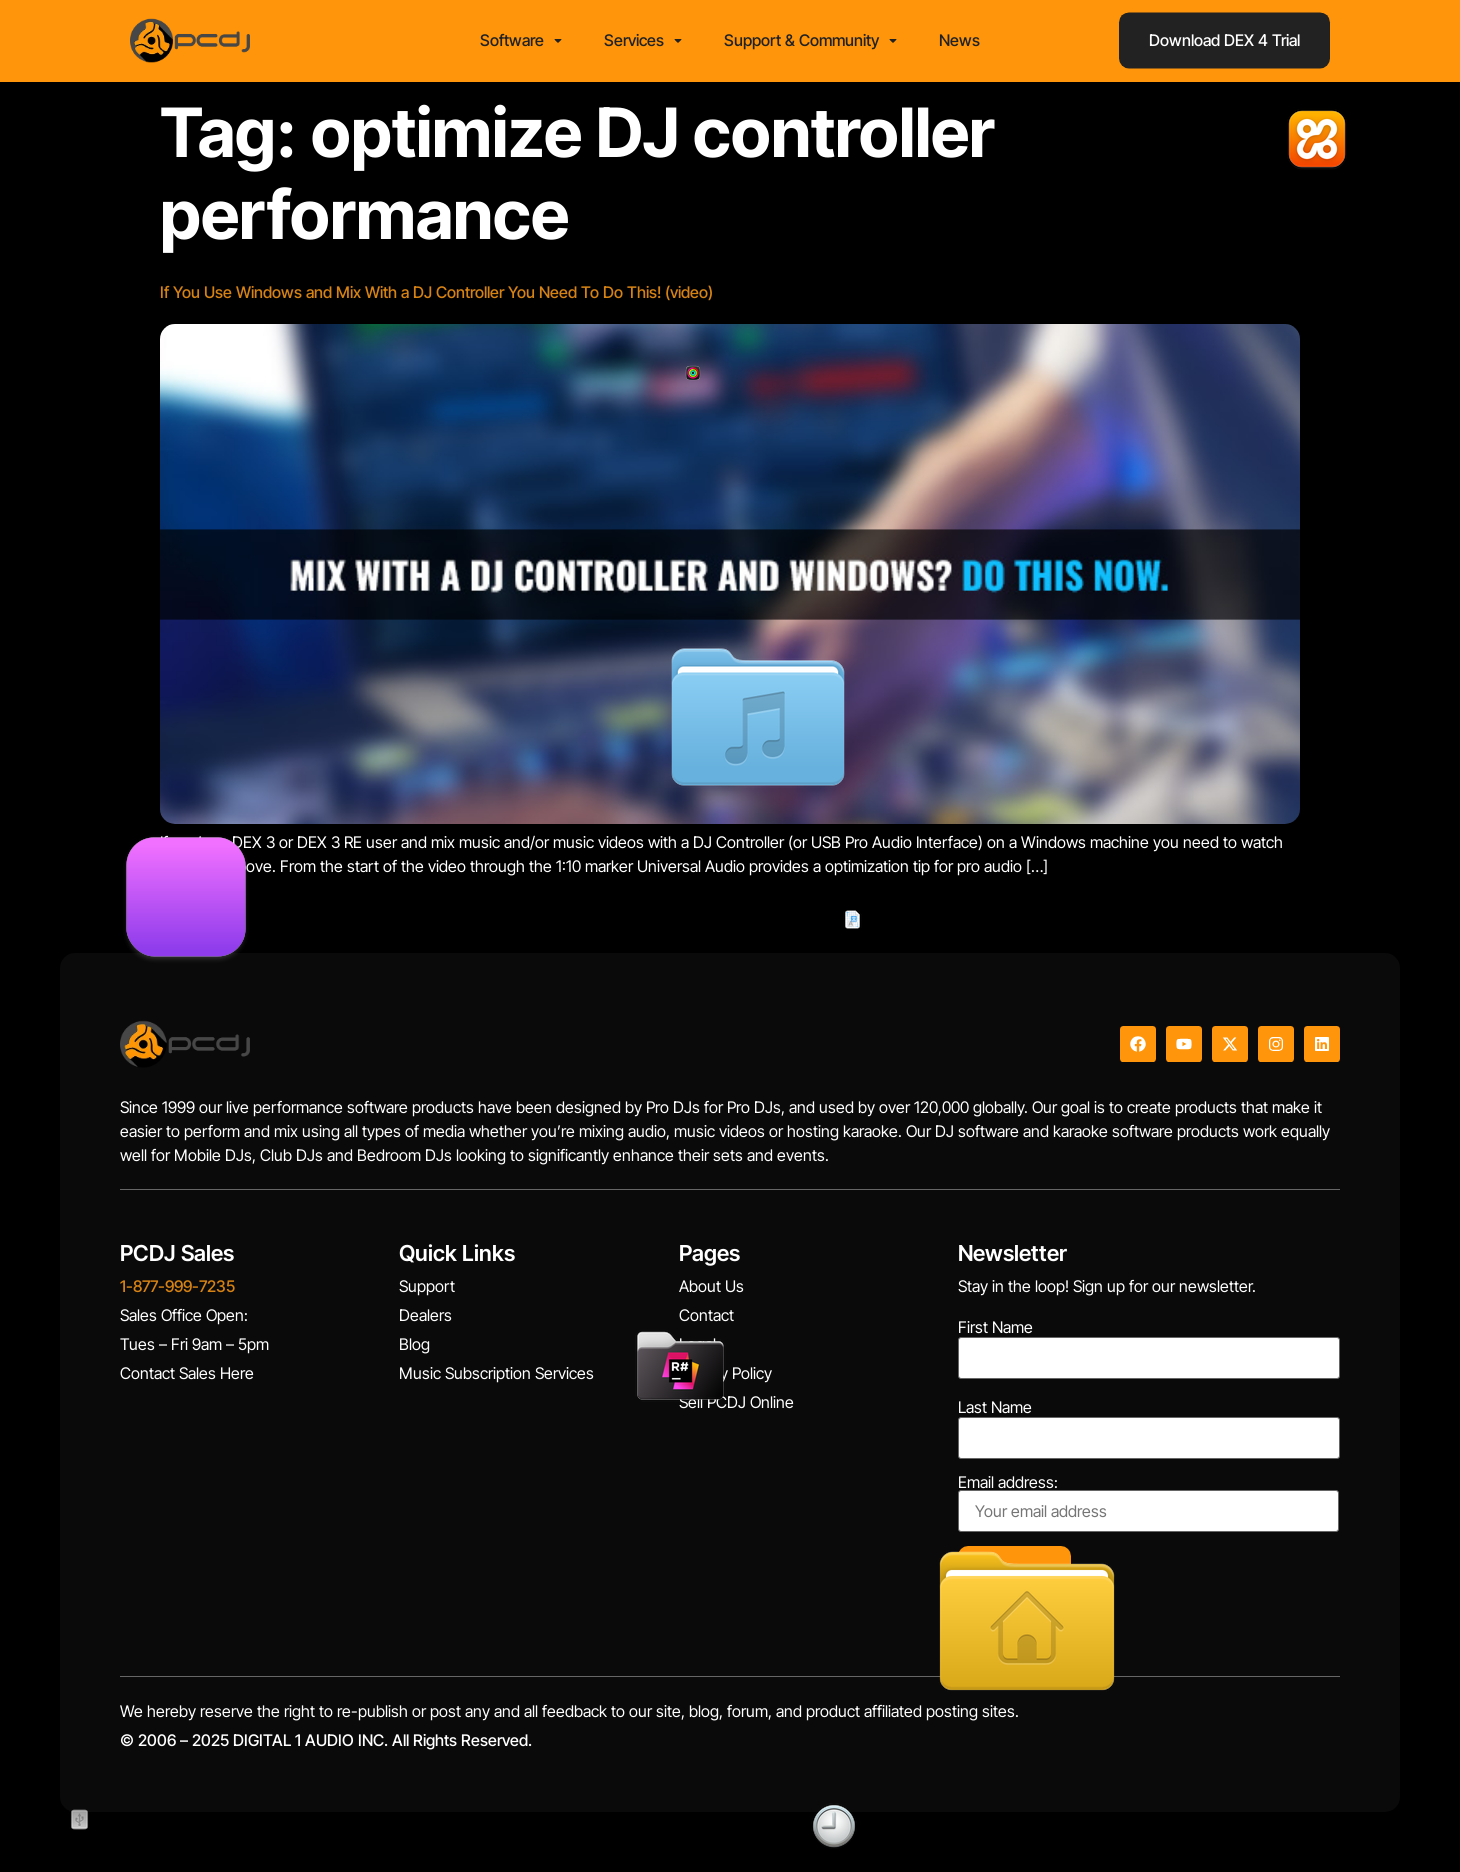 This screenshot has height=1872, width=1460. I want to click on open JetBrains ReSharper project folder, so click(680, 1368).